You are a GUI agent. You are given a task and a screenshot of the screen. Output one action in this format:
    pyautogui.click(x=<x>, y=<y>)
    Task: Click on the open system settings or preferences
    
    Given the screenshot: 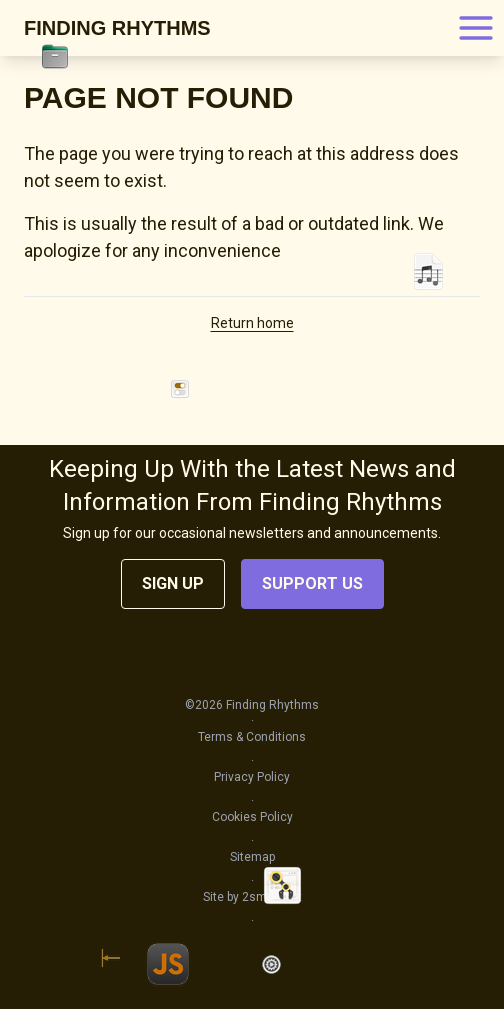 What is the action you would take?
    pyautogui.click(x=180, y=389)
    